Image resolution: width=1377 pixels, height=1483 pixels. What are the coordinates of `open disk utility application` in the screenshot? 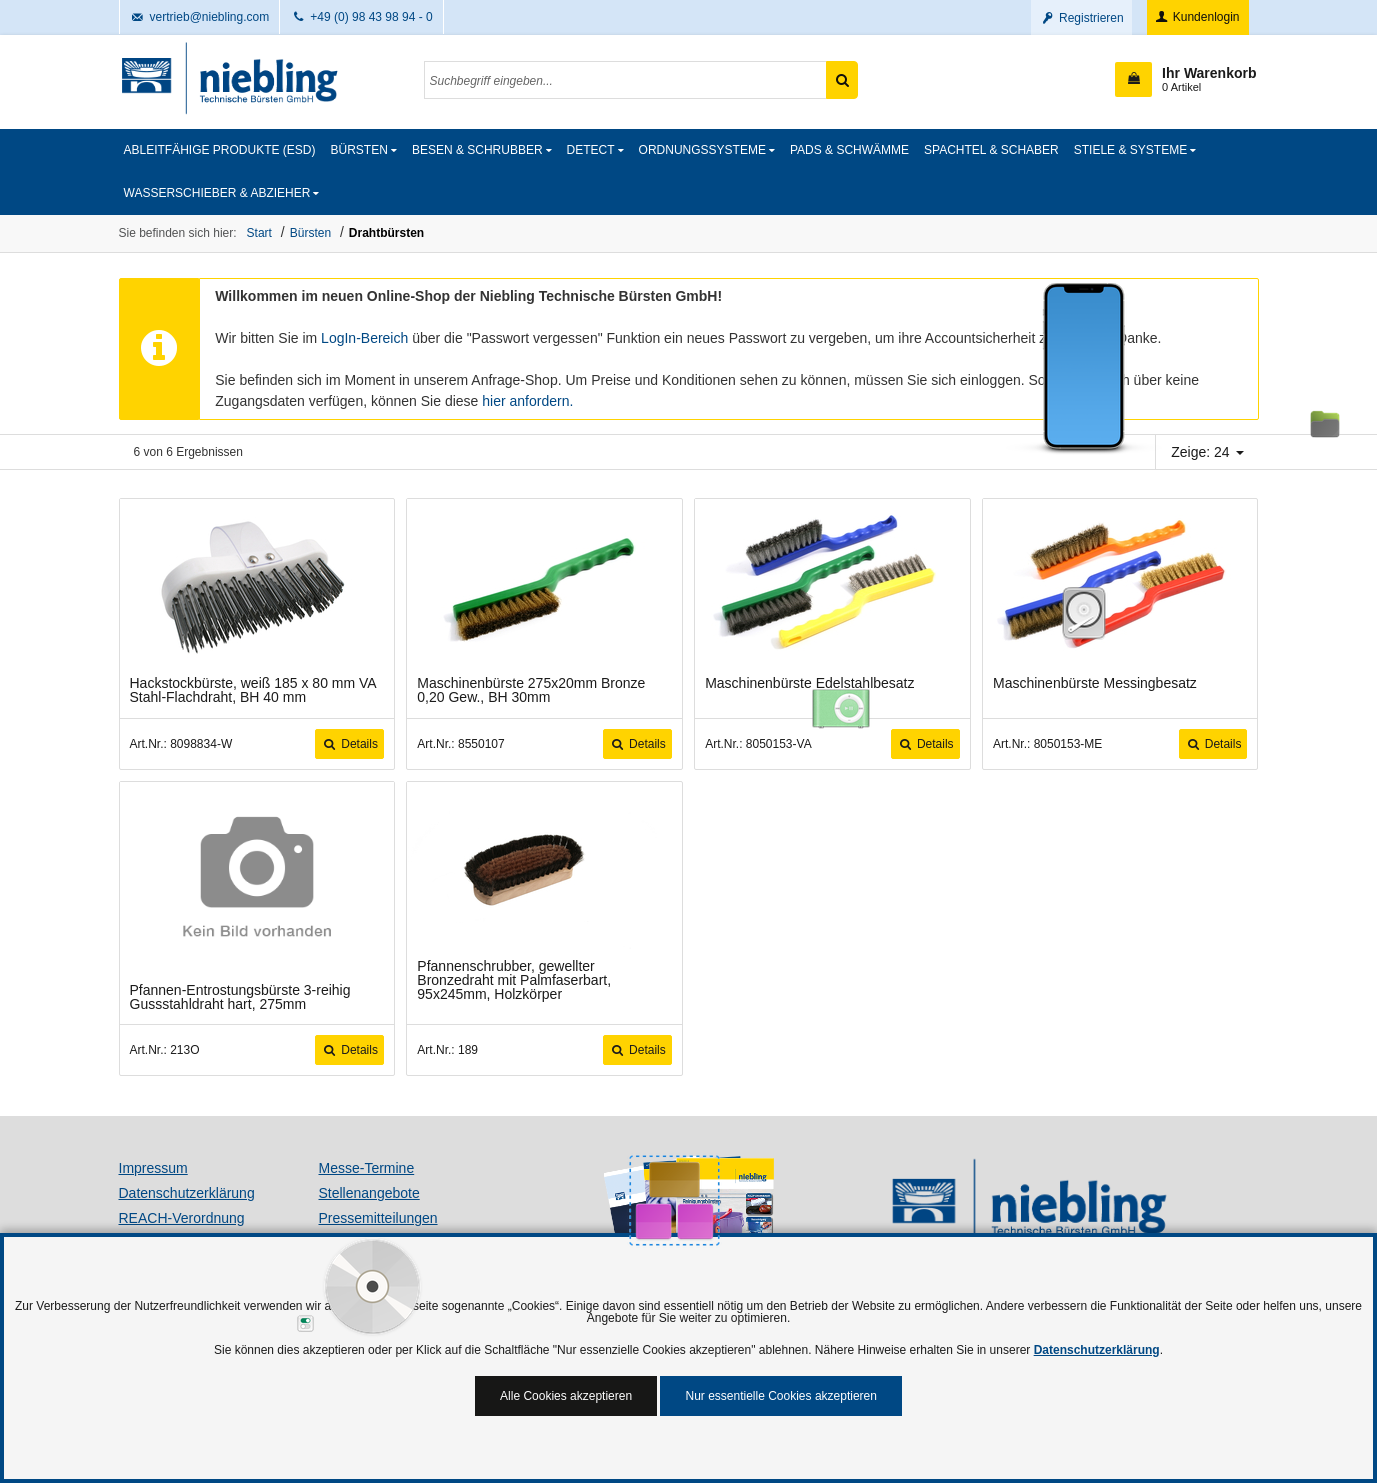 It's located at (1084, 613).